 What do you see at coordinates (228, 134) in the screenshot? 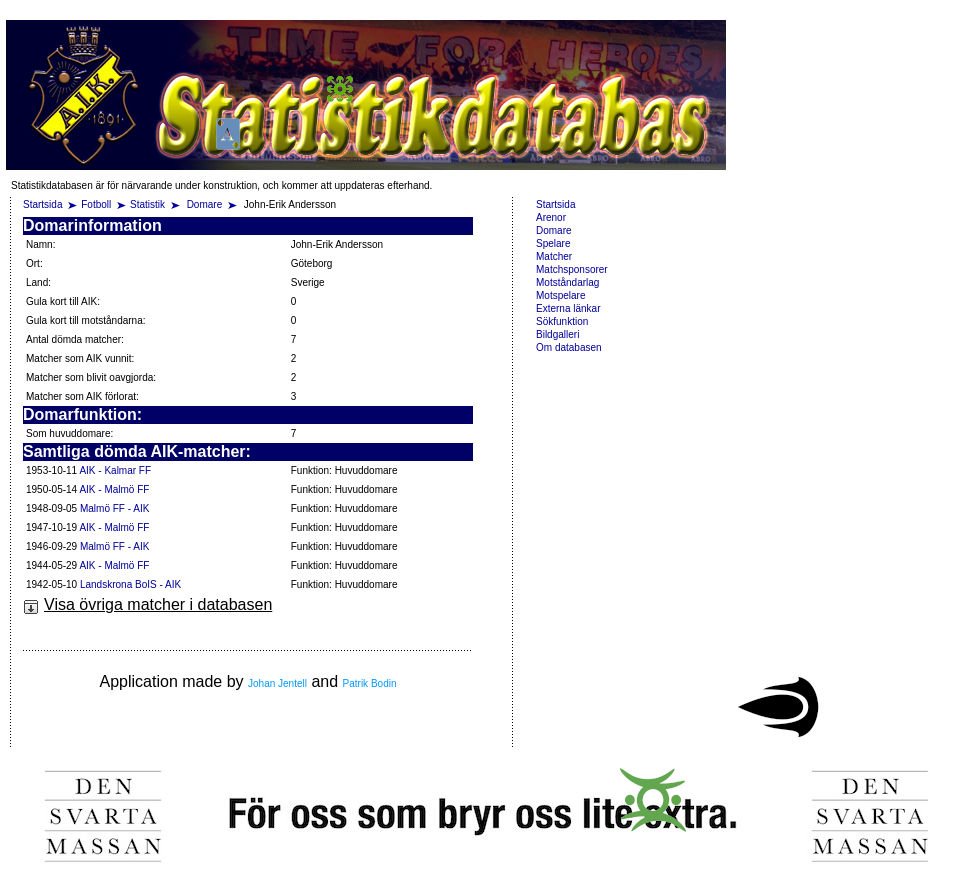
I see `play a card game or access casino games` at bounding box center [228, 134].